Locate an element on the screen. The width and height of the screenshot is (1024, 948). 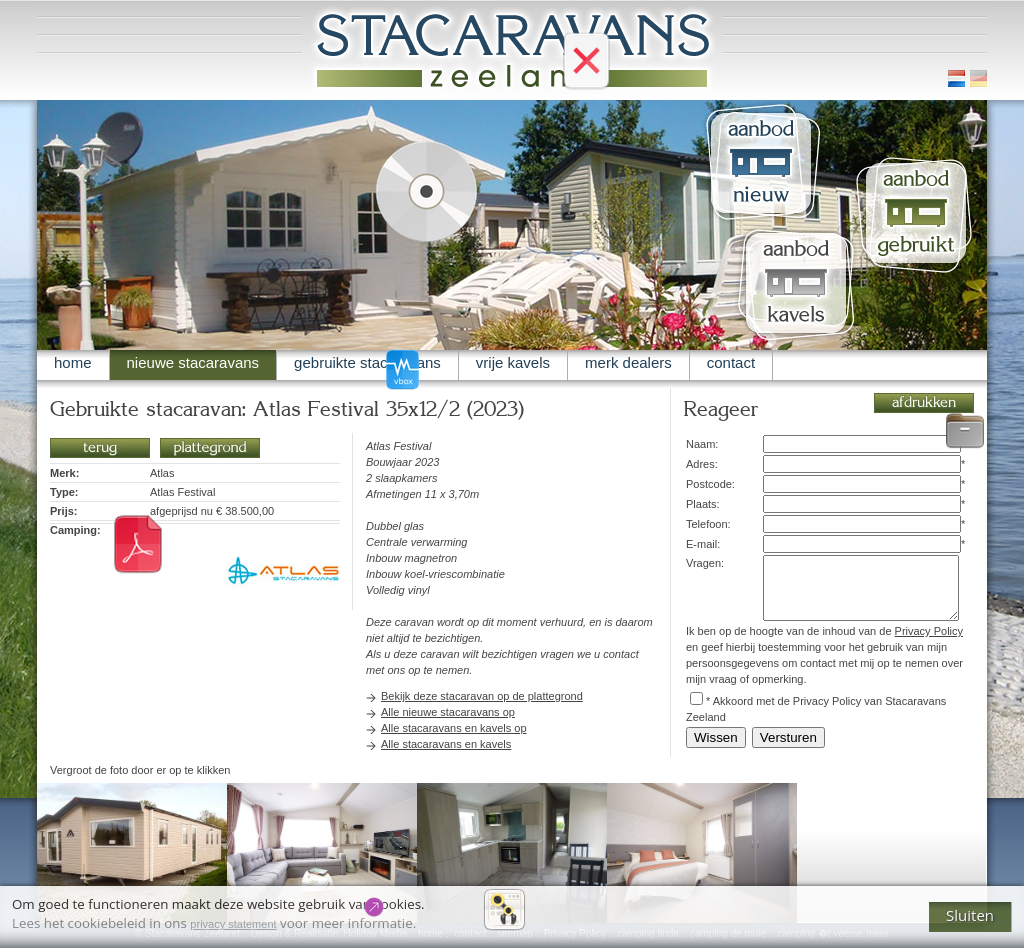
open gnome builder development environment is located at coordinates (504, 909).